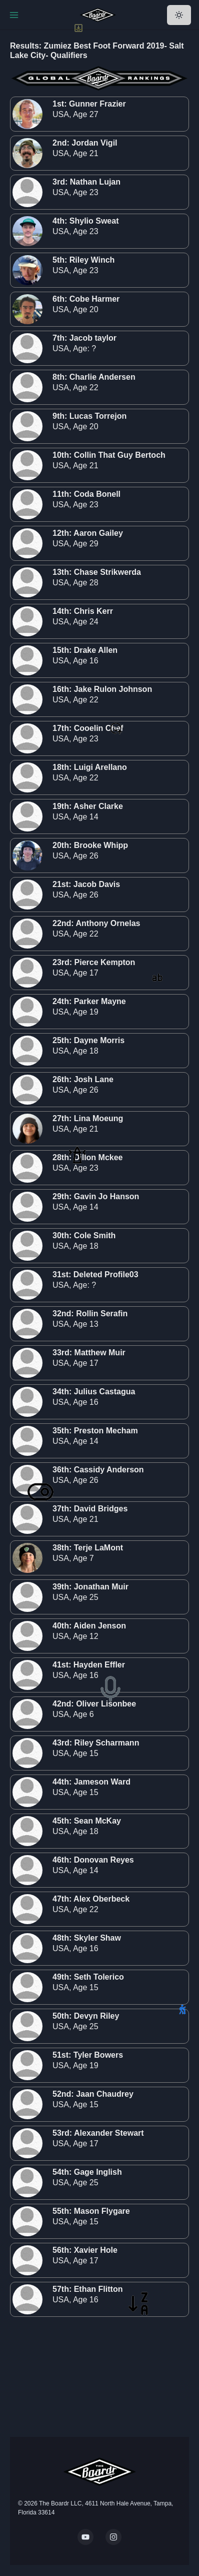 The image size is (199, 2576). Describe the element at coordinates (138, 2303) in the screenshot. I see `sort items alphabetically from Z to A` at that location.